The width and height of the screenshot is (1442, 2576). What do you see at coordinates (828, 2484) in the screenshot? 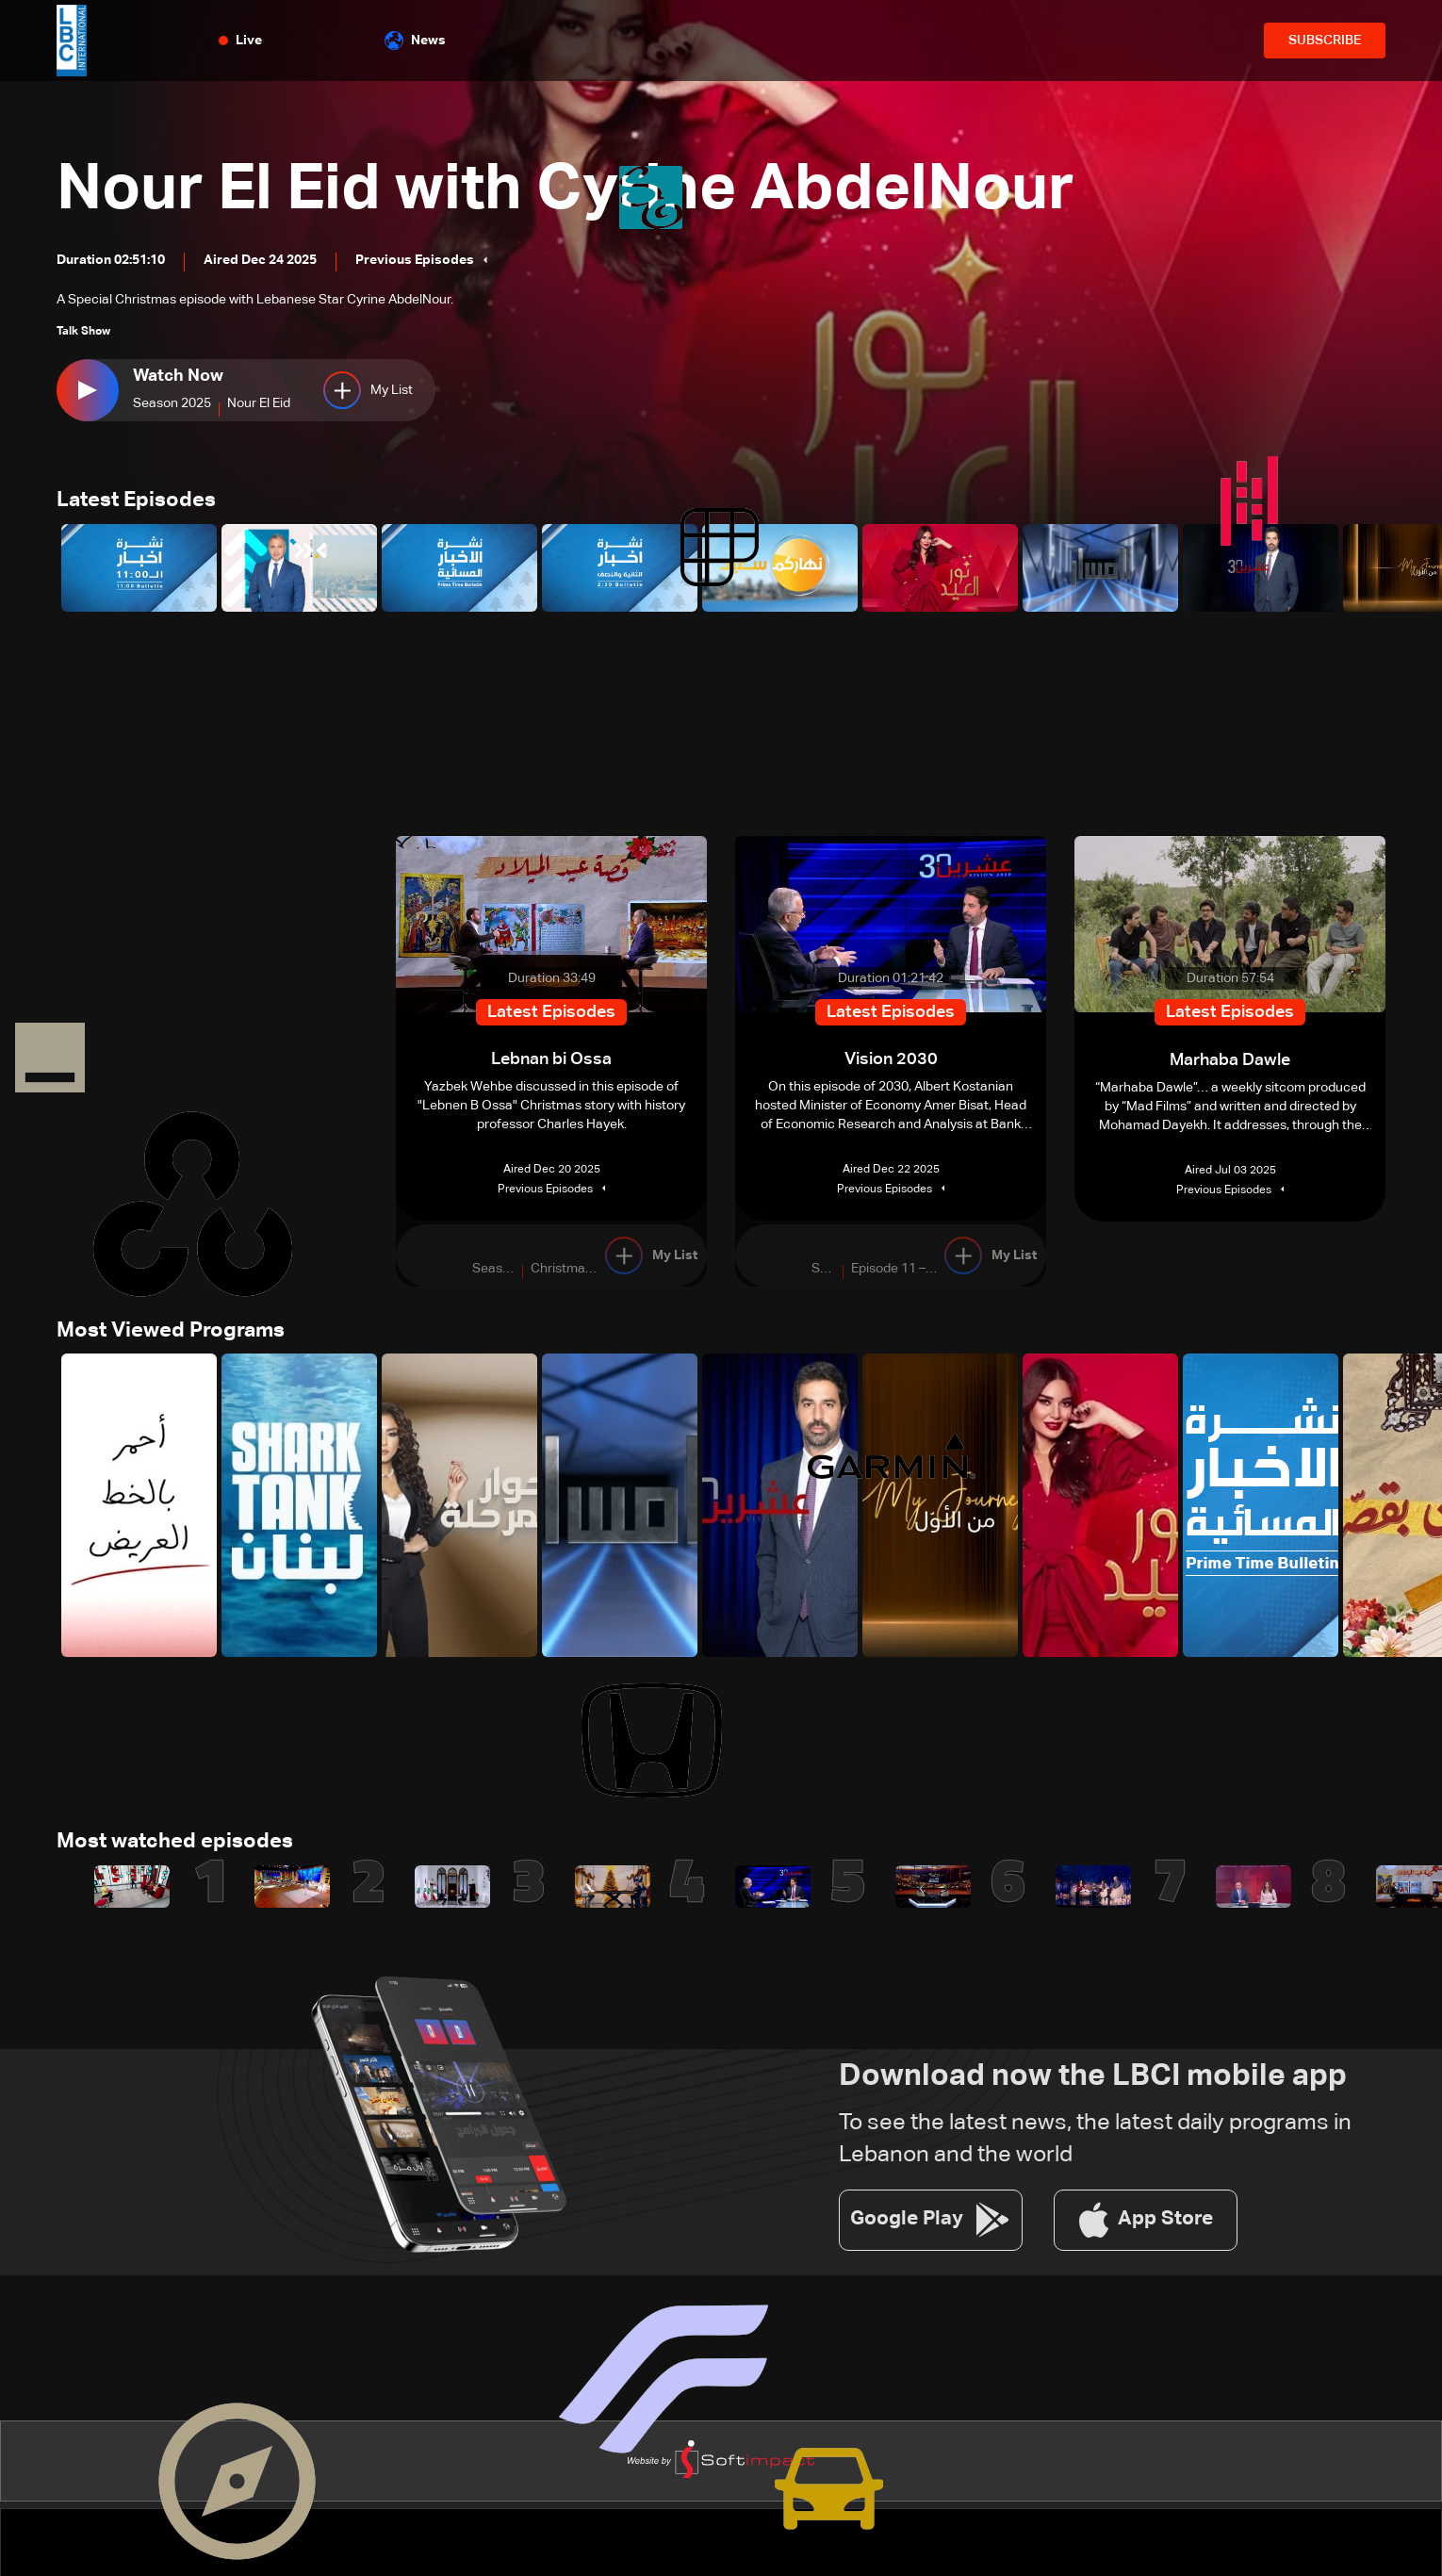
I see `select car or driving mode for navigation` at bounding box center [828, 2484].